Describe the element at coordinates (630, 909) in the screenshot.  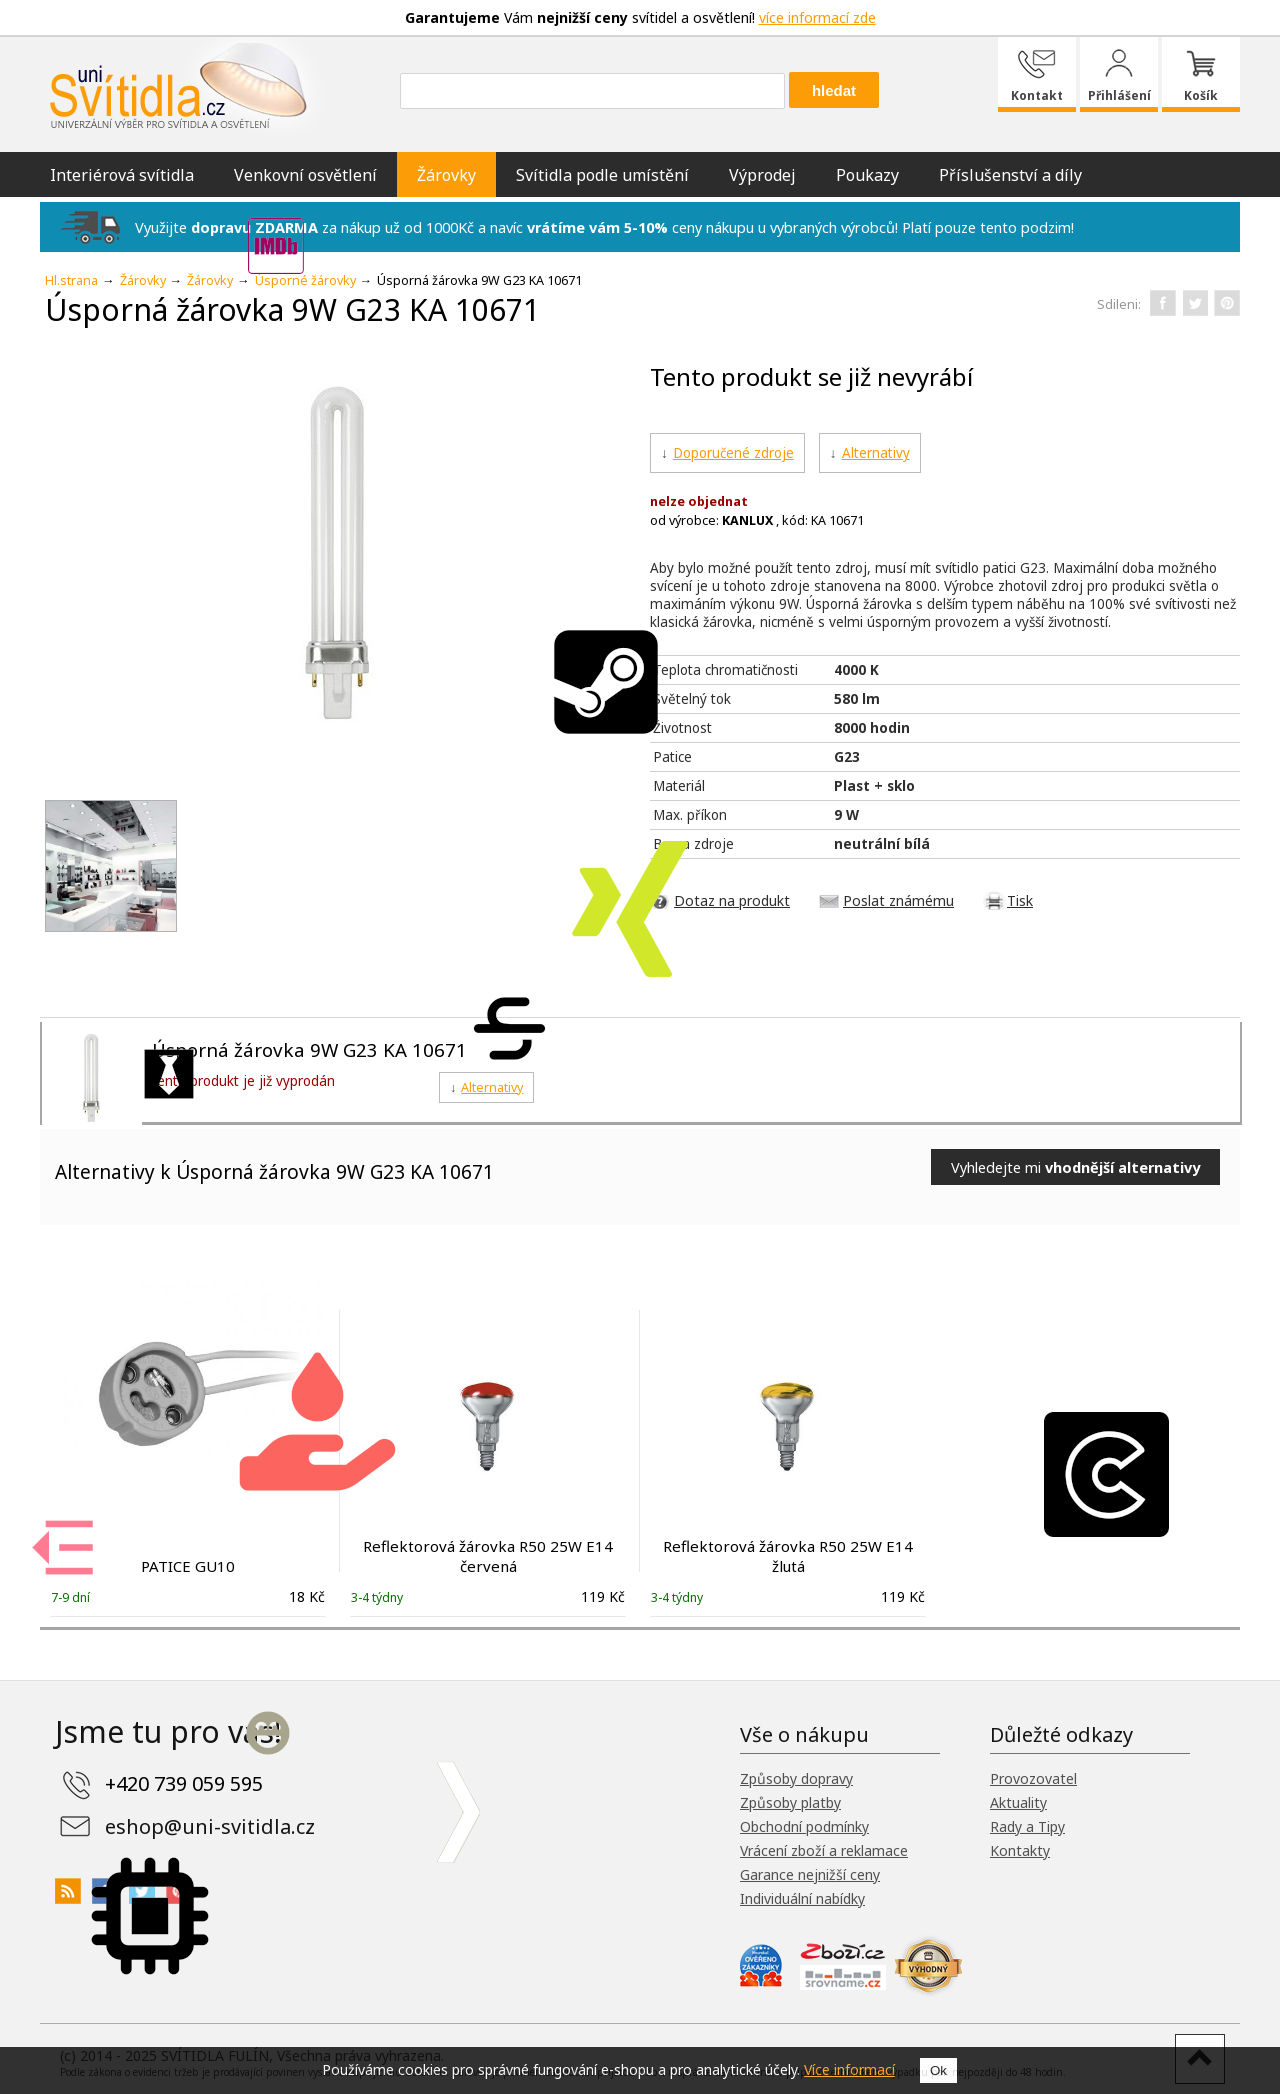
I see `link to Xing professional network profile` at that location.